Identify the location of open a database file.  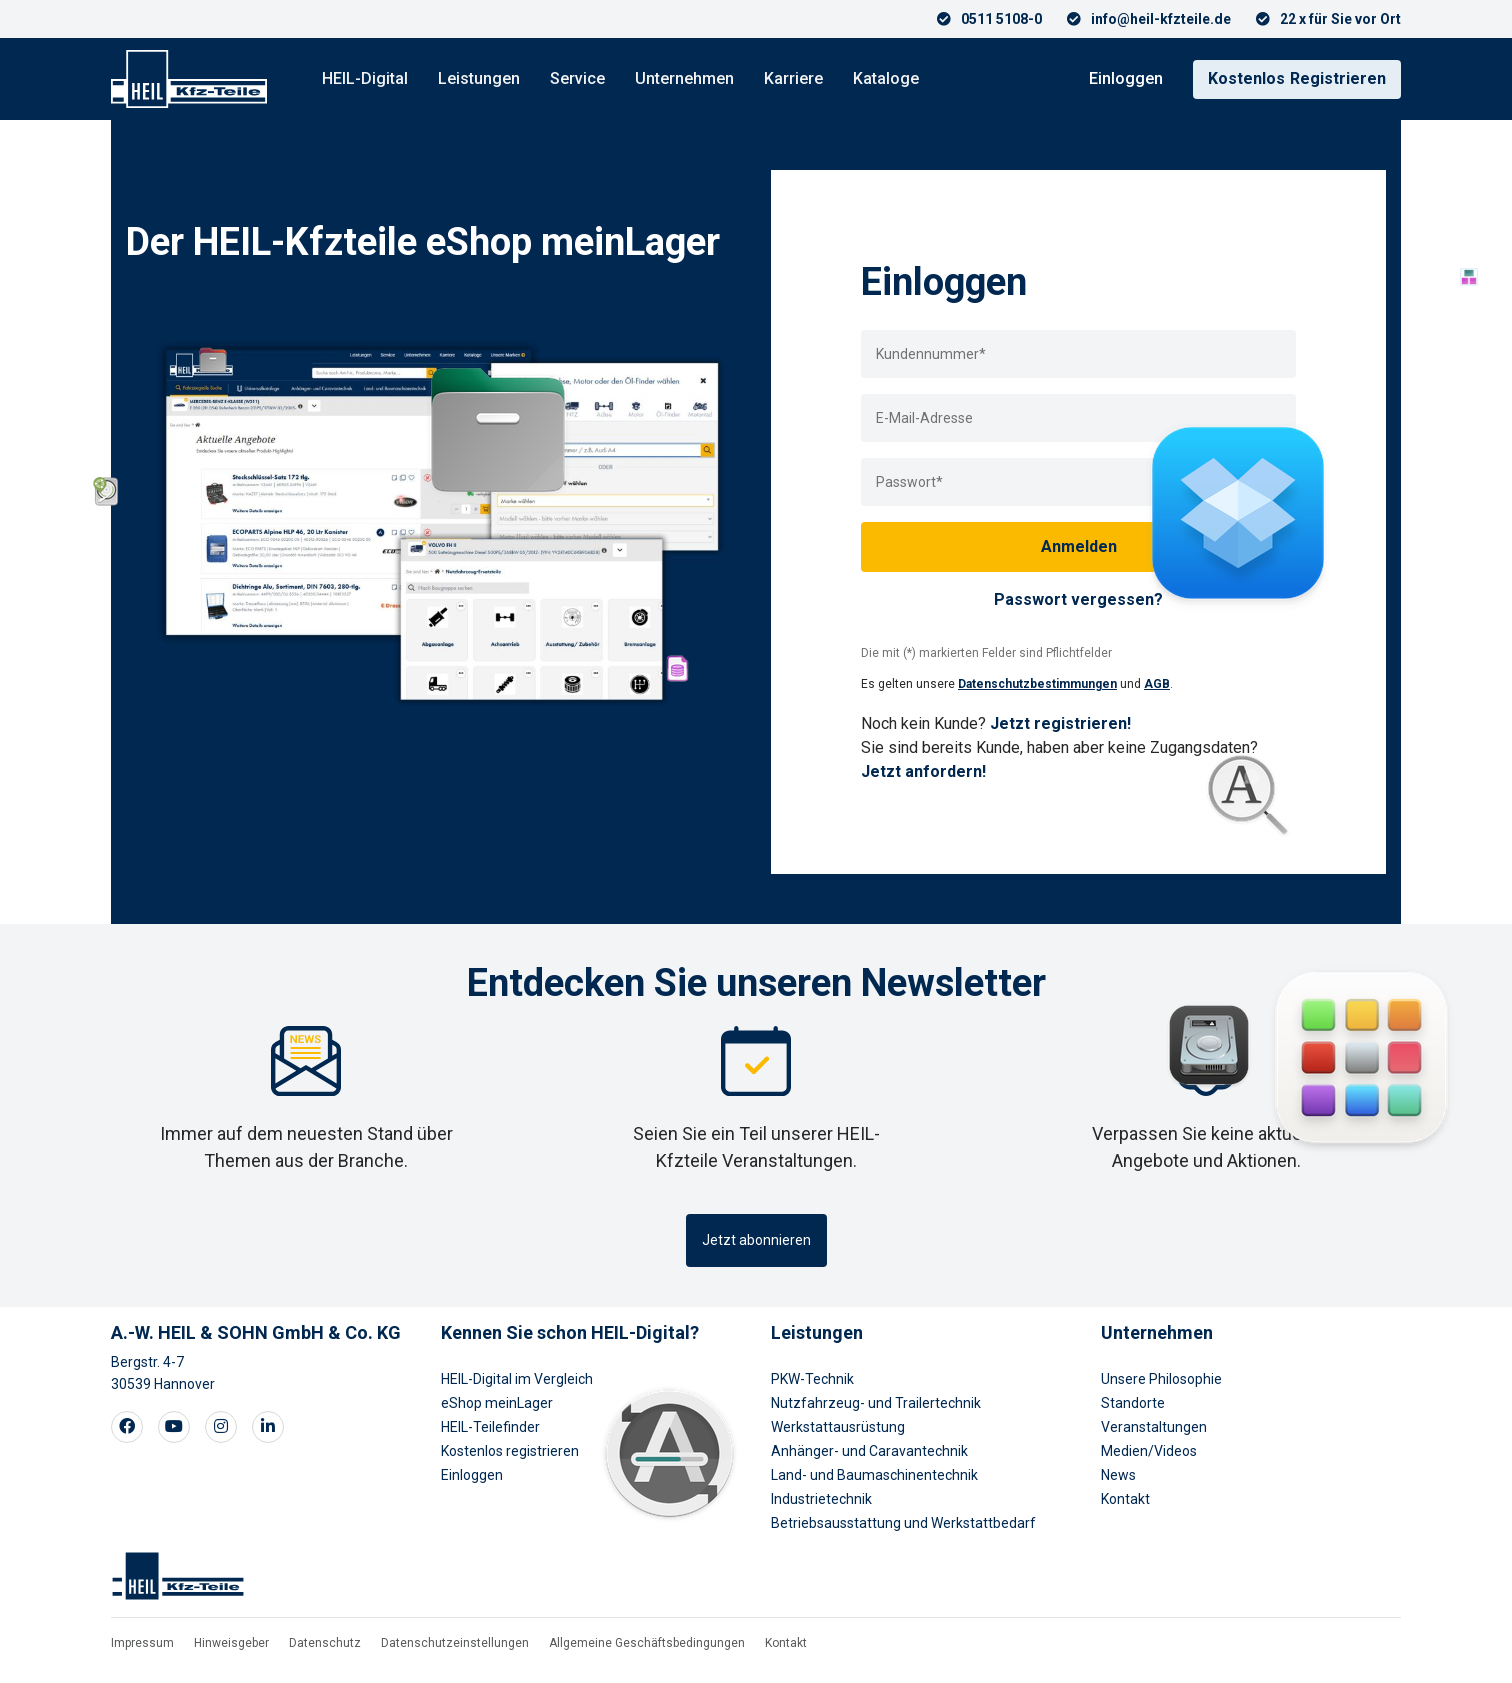
(677, 668).